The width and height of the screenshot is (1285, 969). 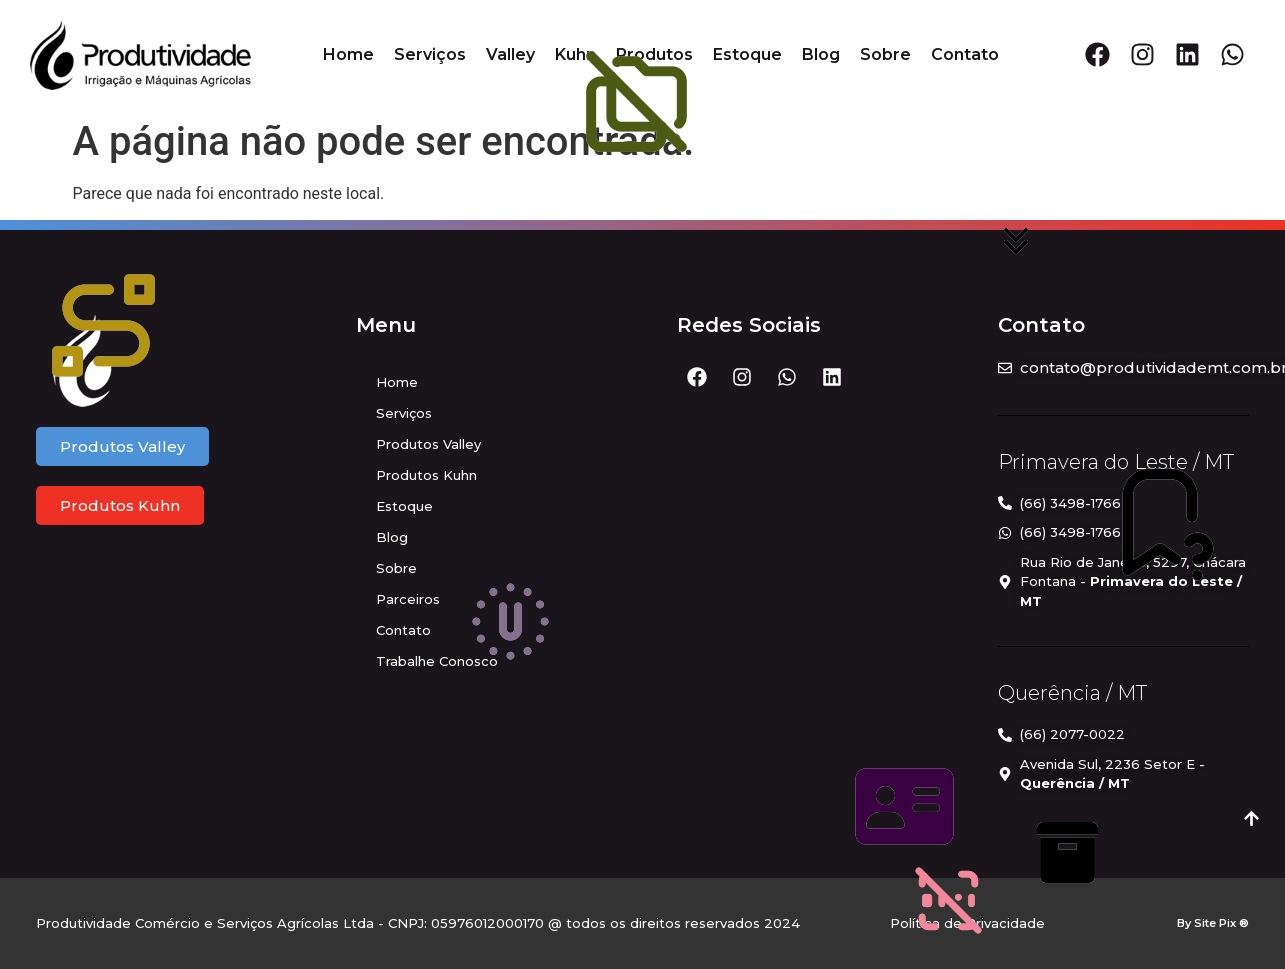 I want to click on view route between two points, so click(x=103, y=325).